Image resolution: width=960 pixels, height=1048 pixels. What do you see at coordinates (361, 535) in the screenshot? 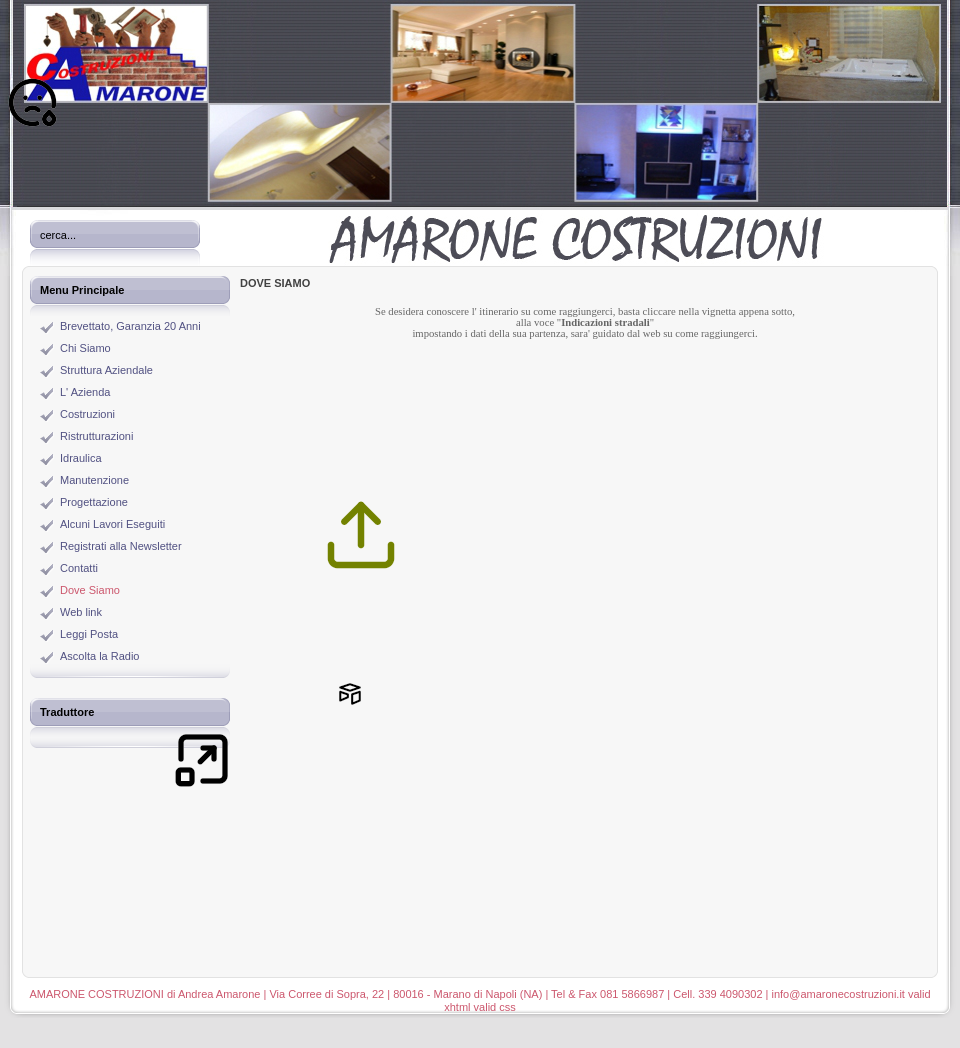
I see `upload a file from your device` at bounding box center [361, 535].